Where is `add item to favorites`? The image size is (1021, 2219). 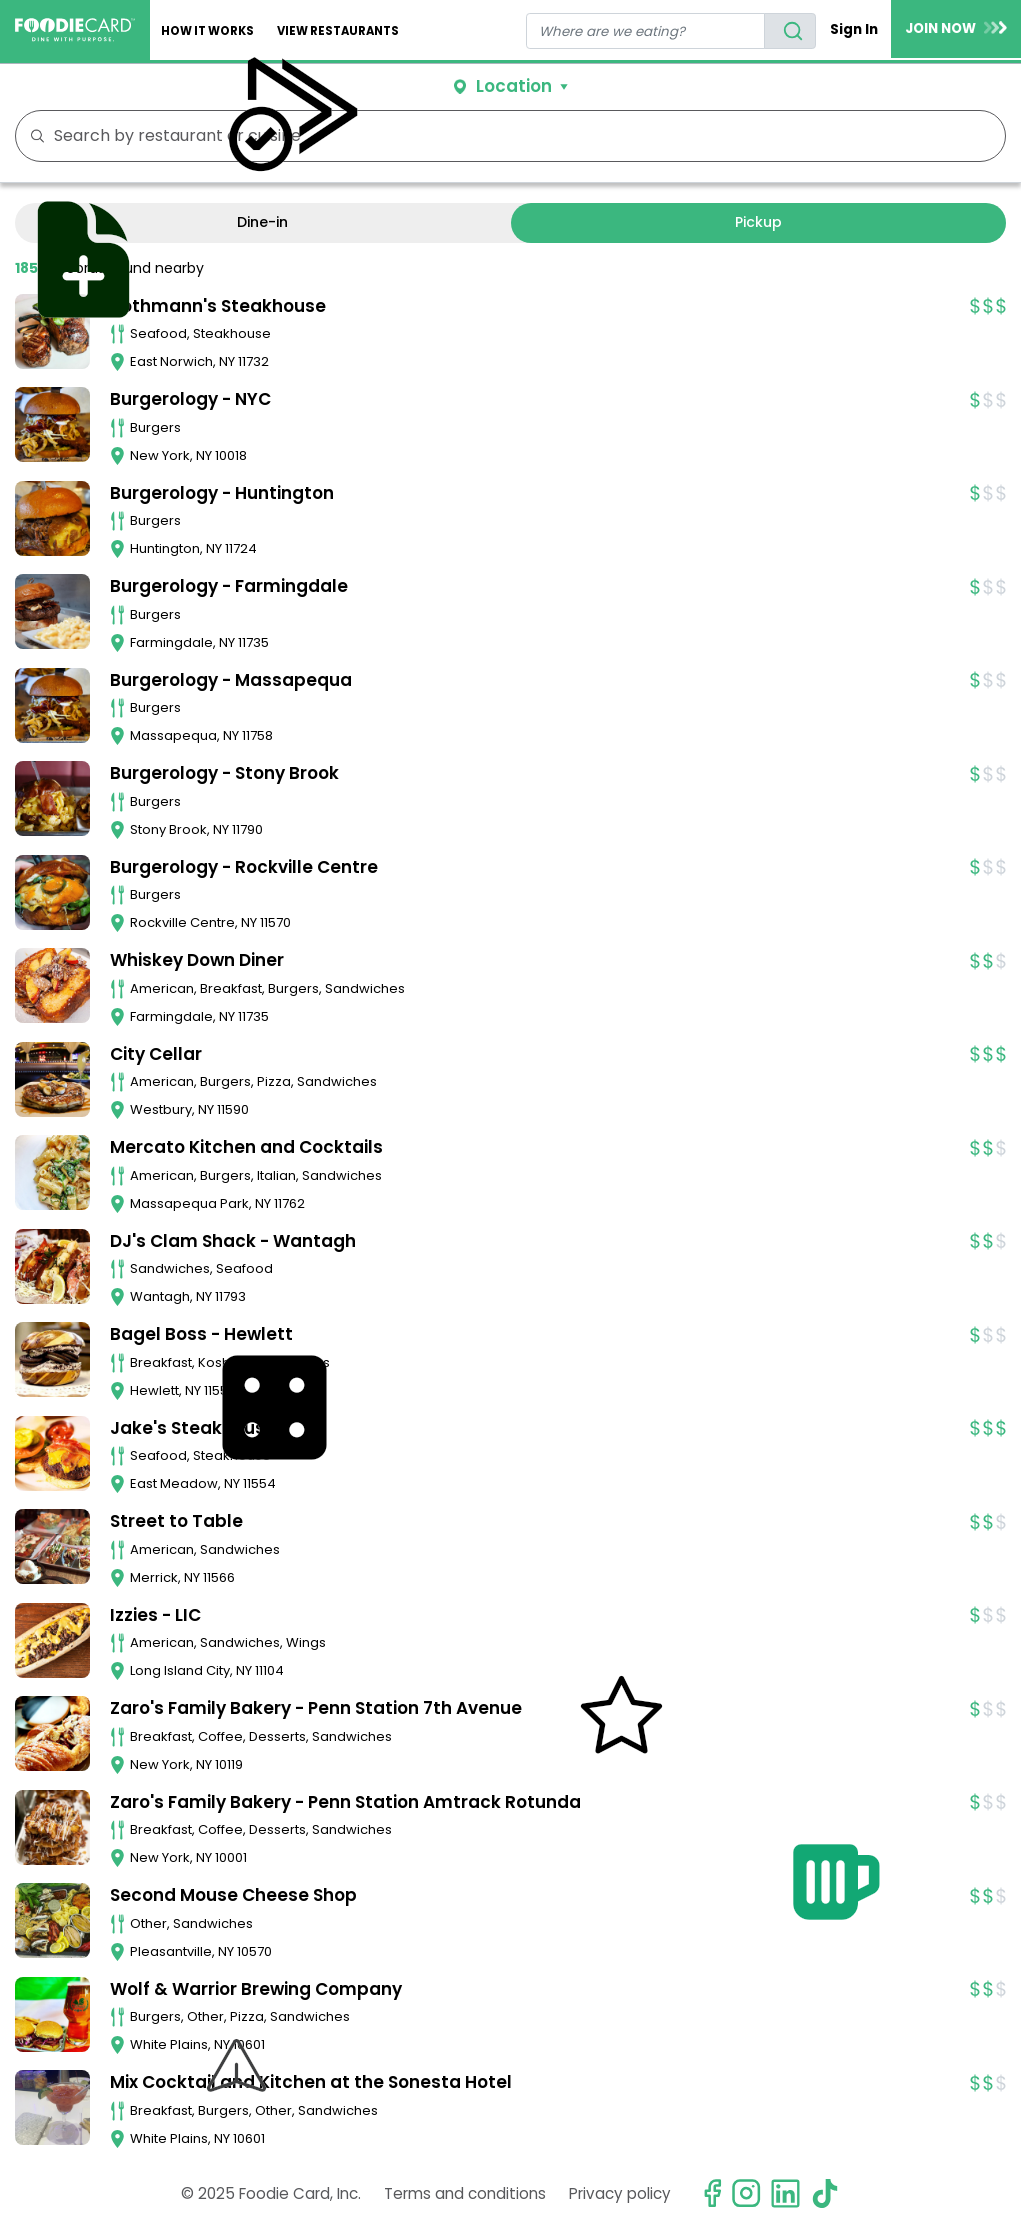
add item to favorites is located at coordinates (621, 1718).